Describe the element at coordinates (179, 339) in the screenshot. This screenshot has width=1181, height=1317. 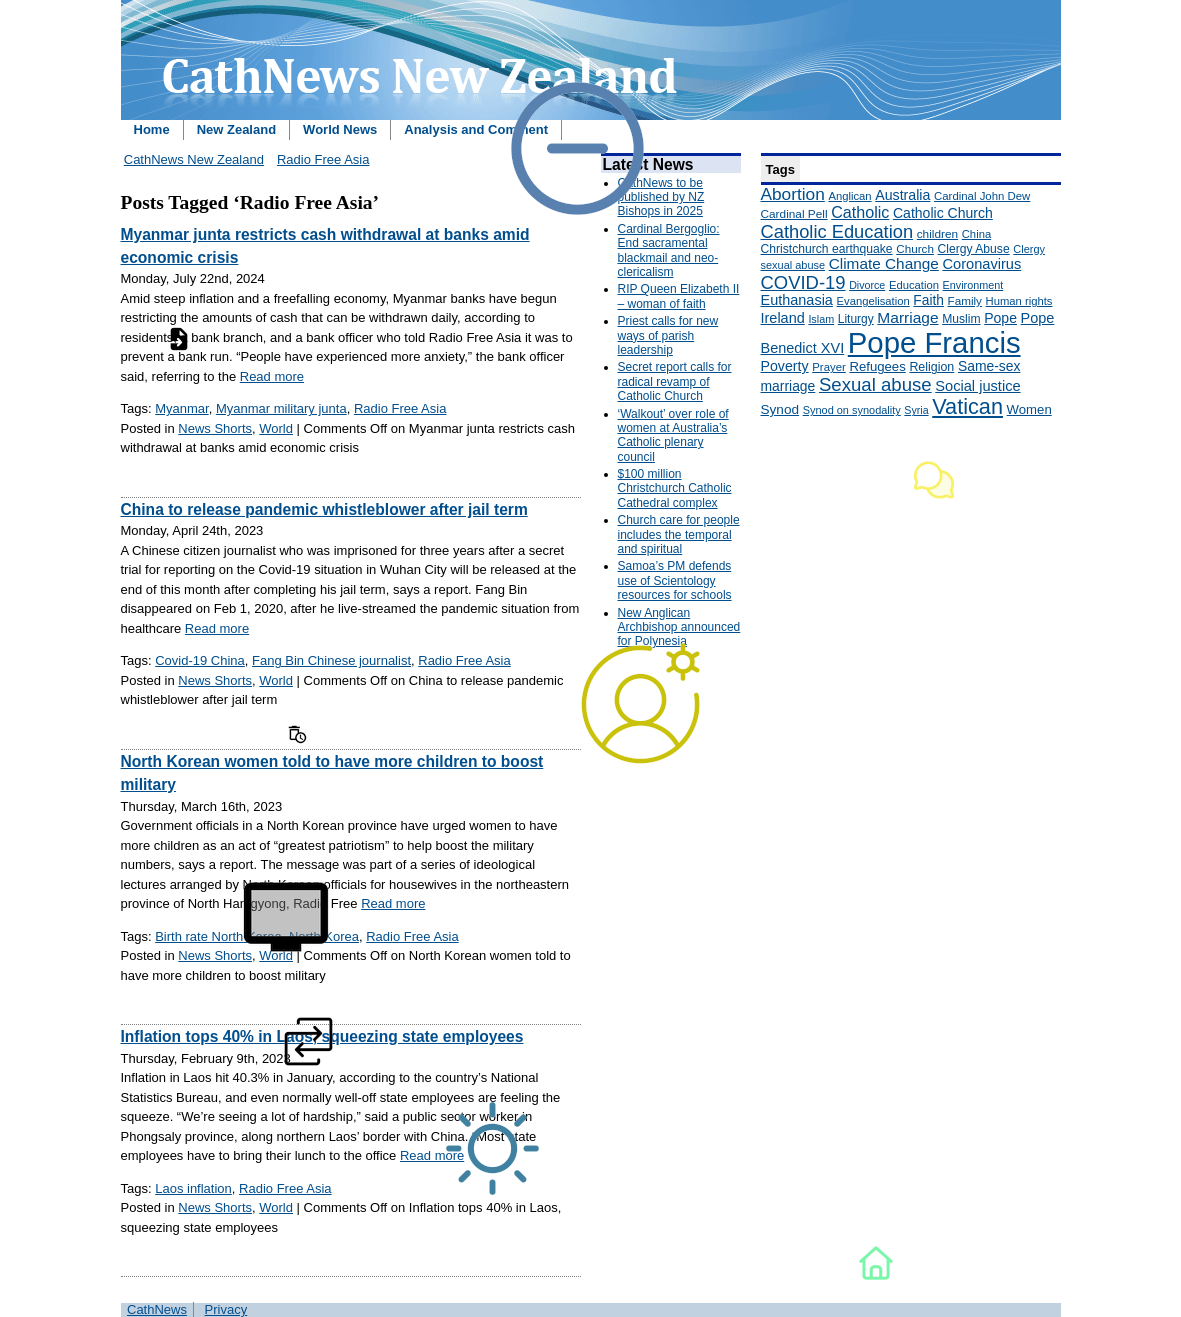
I see `import file or document` at that location.